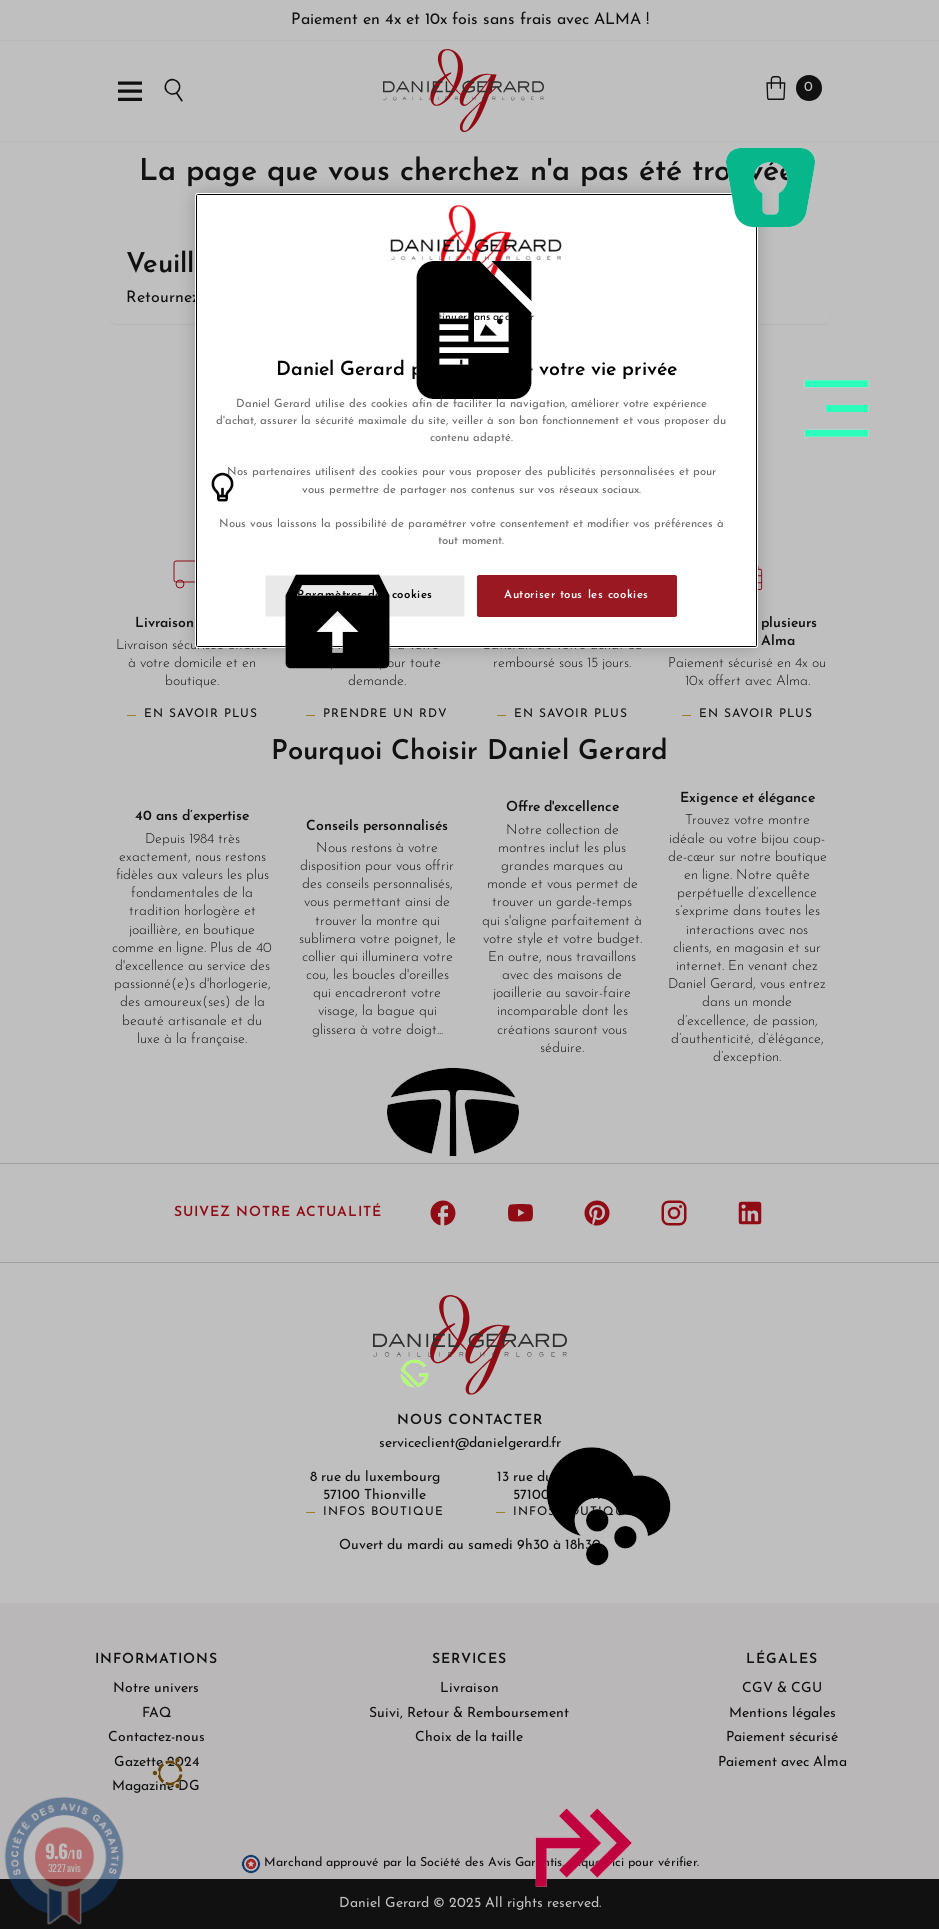 The width and height of the screenshot is (939, 1929). Describe the element at coordinates (453, 1112) in the screenshot. I see `tata group company logo` at that location.